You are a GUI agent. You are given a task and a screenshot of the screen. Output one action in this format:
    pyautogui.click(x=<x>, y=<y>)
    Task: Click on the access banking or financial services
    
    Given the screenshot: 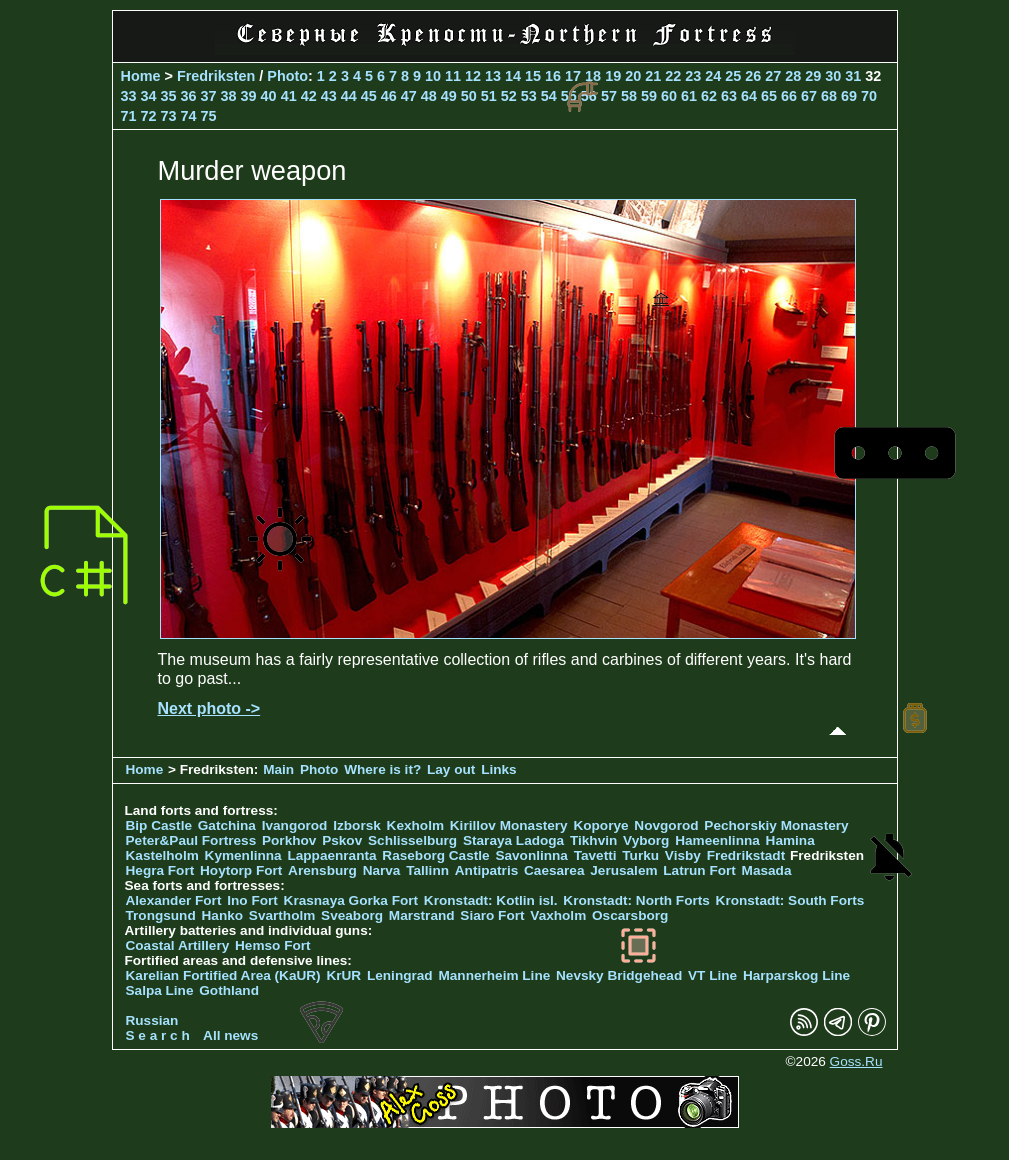 What is the action you would take?
    pyautogui.click(x=661, y=300)
    